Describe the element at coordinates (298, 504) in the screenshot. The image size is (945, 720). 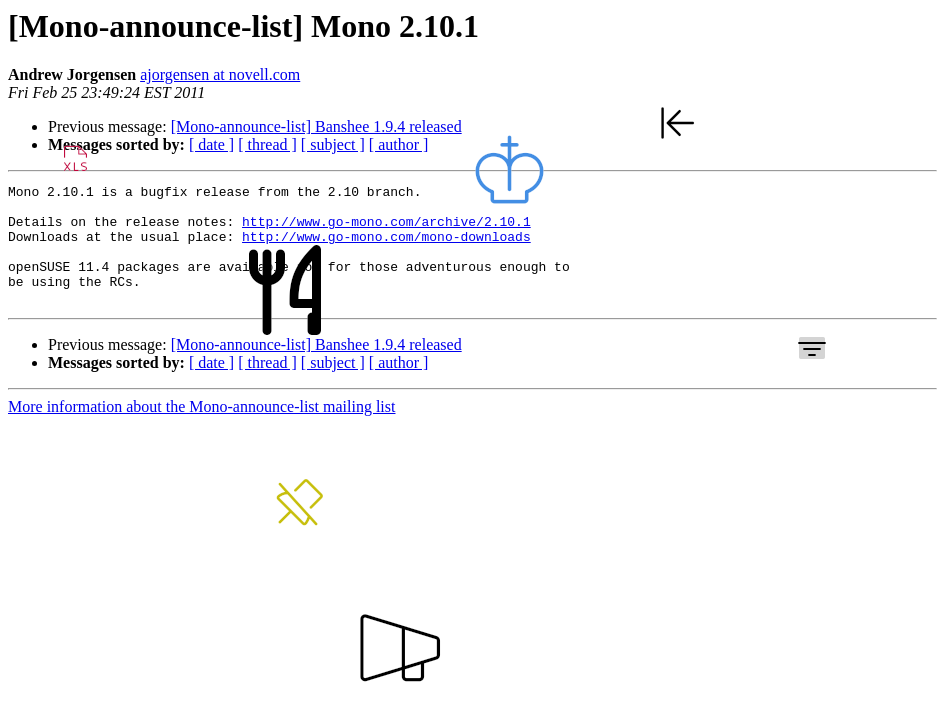
I see `unpin this item` at that location.